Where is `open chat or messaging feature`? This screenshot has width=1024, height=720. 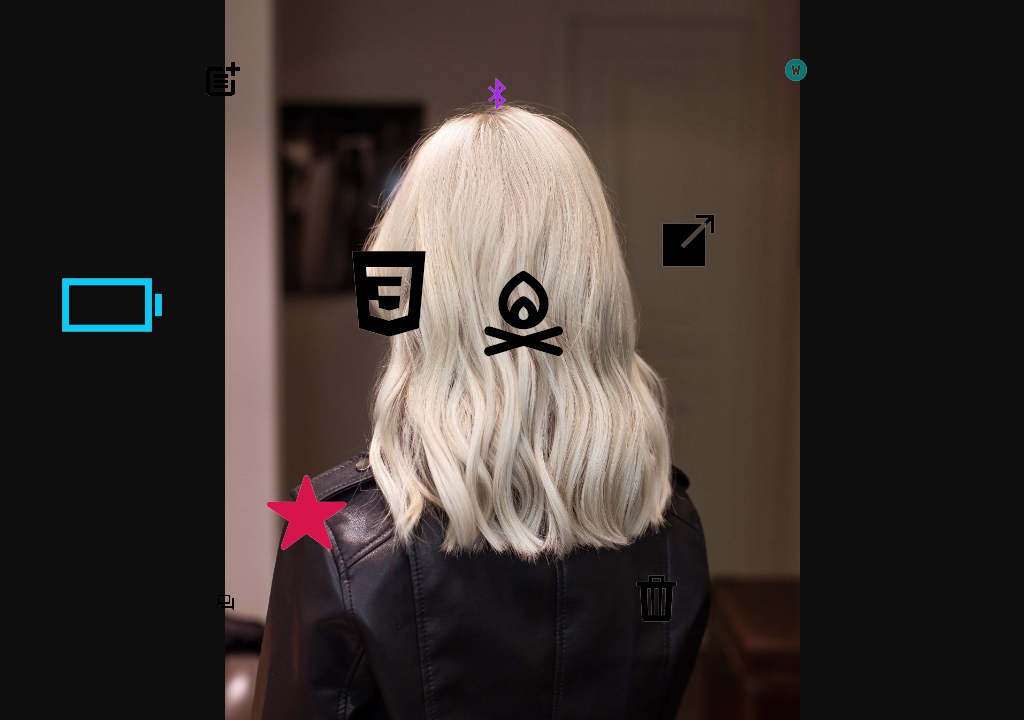
open chat or messaging feature is located at coordinates (226, 603).